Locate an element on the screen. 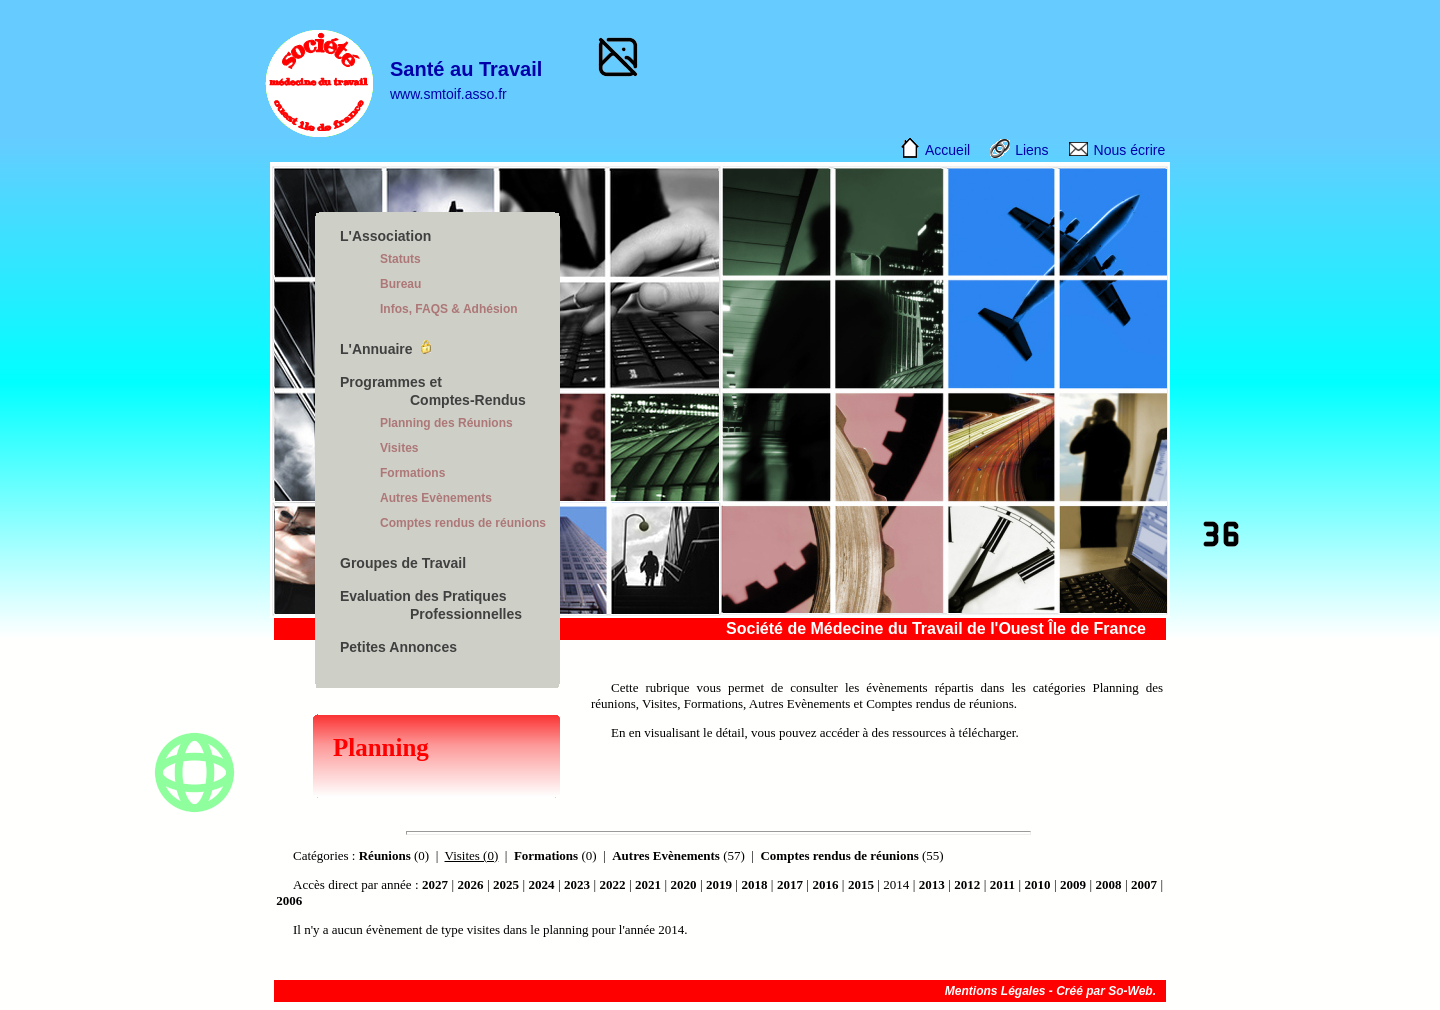  indicates item number 36 in a list or sequence is located at coordinates (1221, 534).